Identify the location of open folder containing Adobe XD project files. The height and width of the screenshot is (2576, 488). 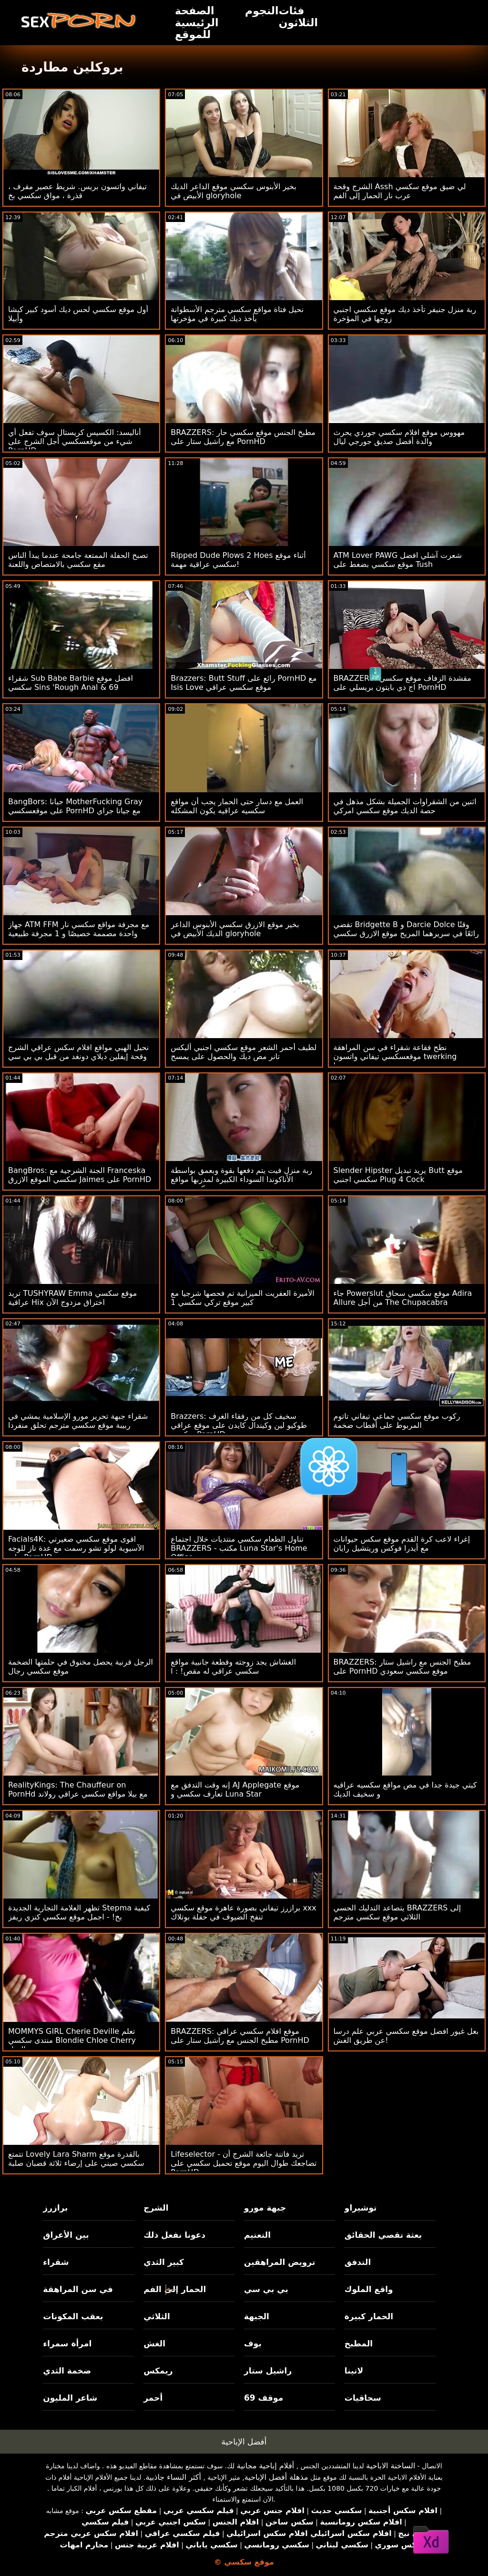
(431, 2541).